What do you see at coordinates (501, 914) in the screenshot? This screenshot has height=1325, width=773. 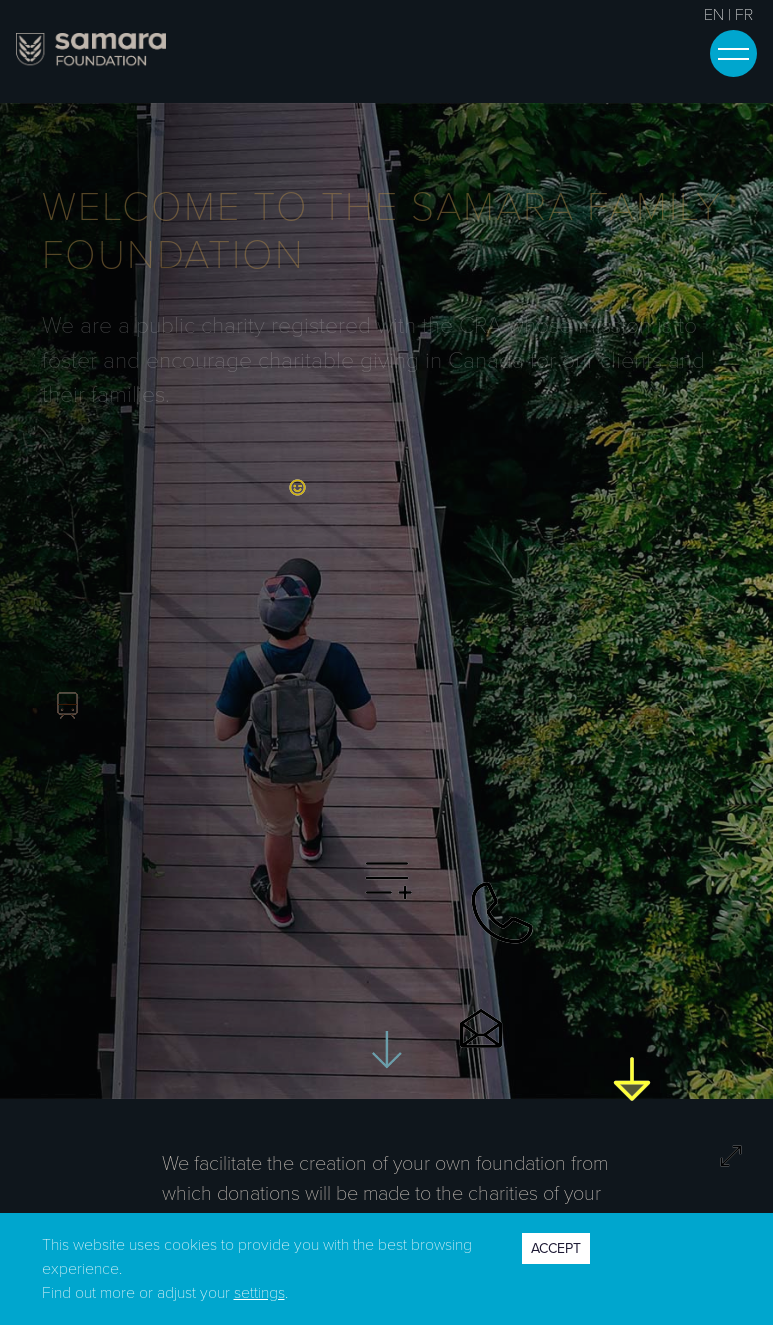 I see `make a phone call` at bounding box center [501, 914].